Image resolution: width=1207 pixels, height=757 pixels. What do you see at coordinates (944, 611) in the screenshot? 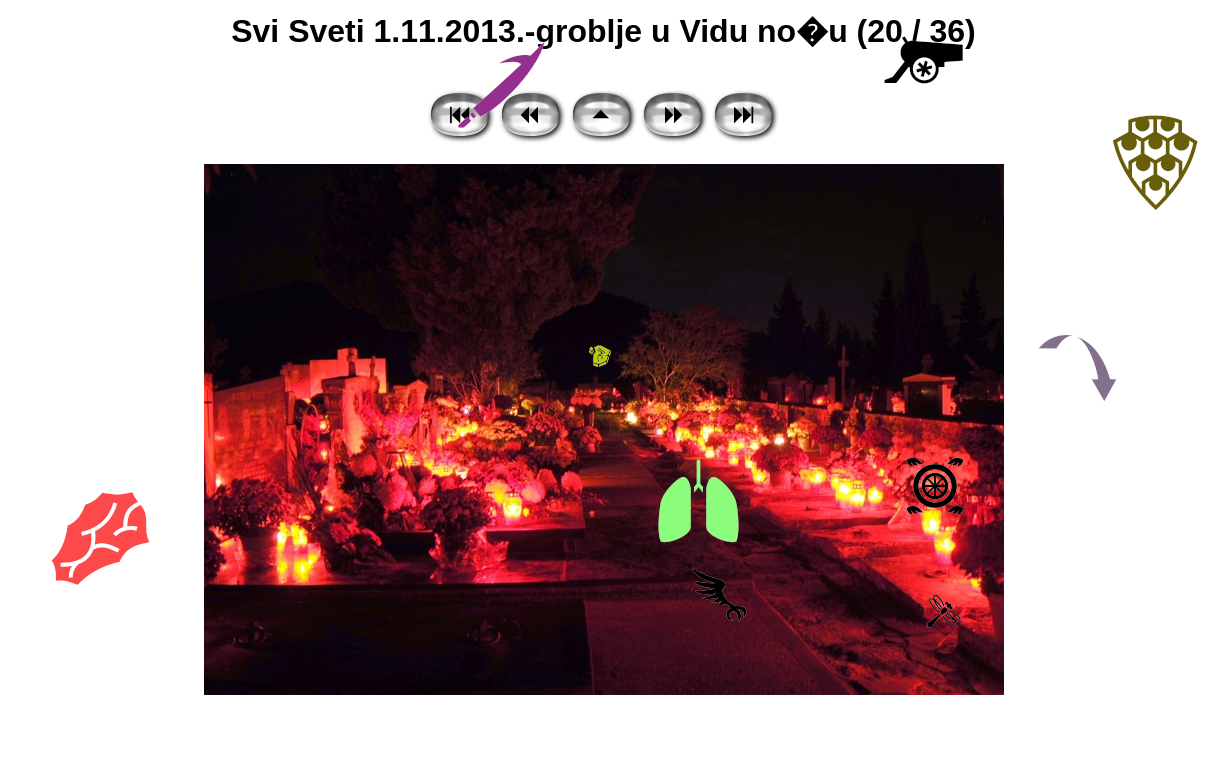
I see `nature or wildlife category indicator` at bounding box center [944, 611].